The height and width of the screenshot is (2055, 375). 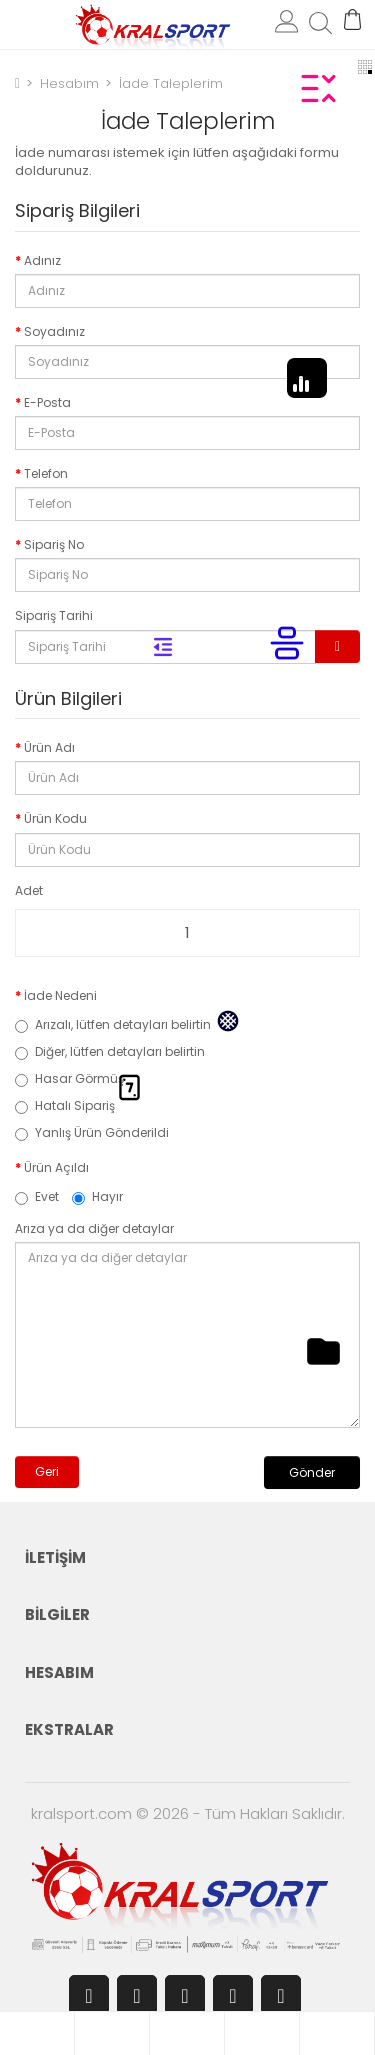 What do you see at coordinates (228, 1021) in the screenshot?
I see `indicates a dutch treat or snack item` at bounding box center [228, 1021].